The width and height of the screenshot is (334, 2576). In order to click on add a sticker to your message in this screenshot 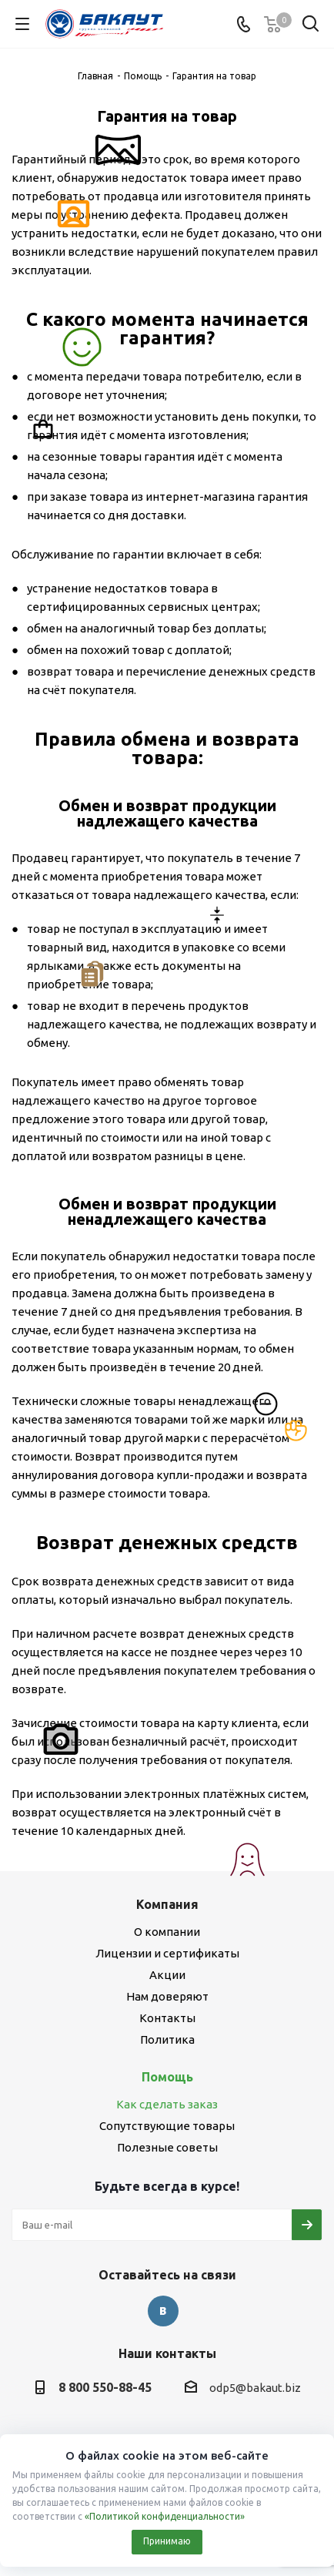, I will do `click(82, 347)`.